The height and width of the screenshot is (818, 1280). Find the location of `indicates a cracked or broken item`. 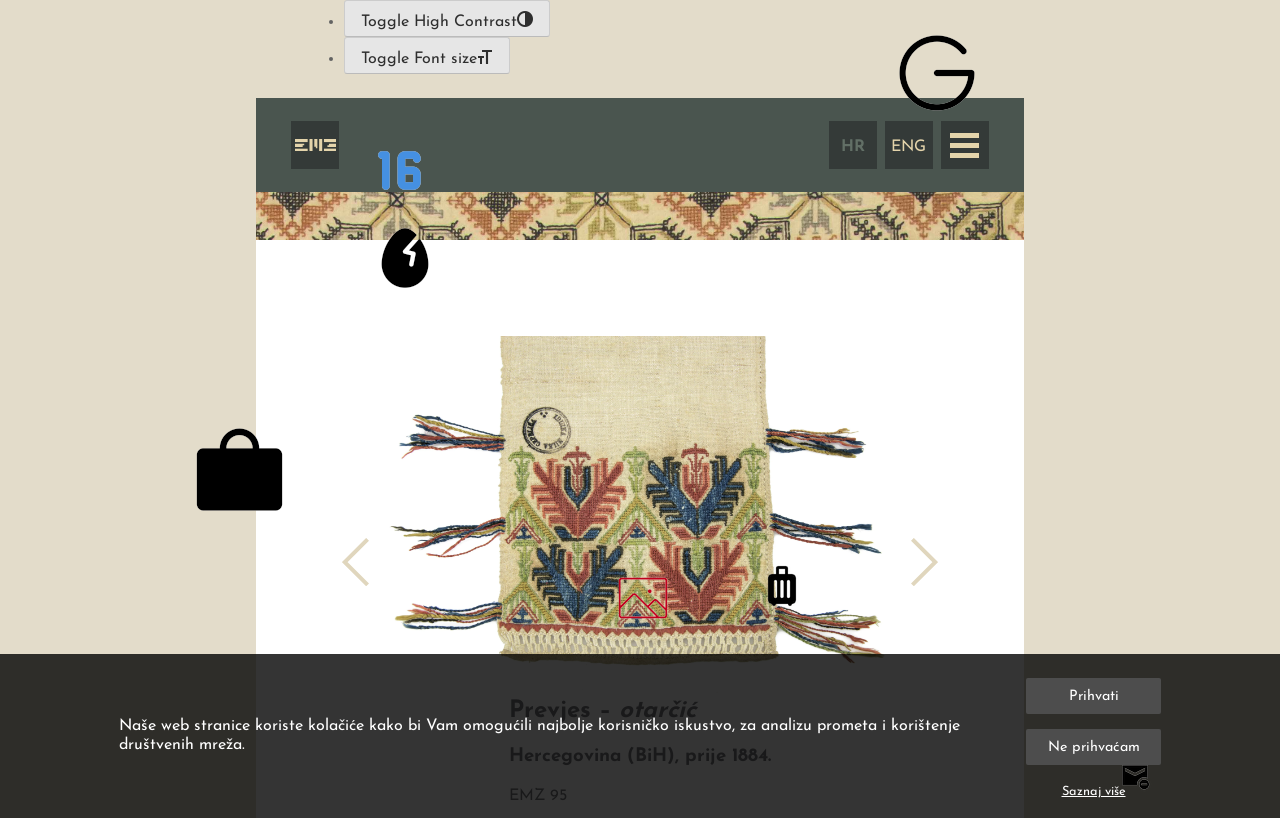

indicates a cracked or broken item is located at coordinates (405, 258).